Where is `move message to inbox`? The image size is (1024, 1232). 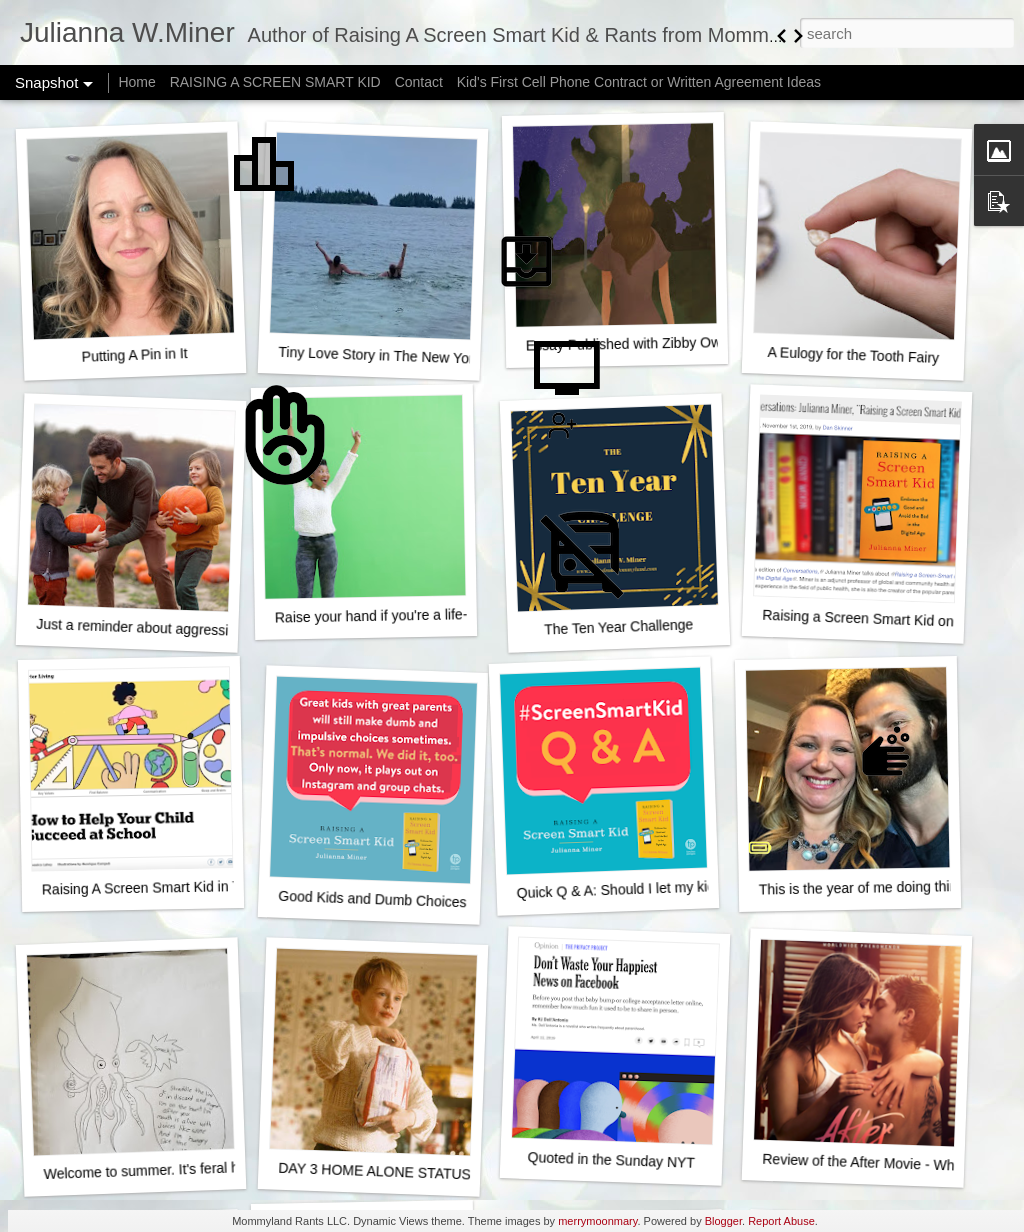 move message to inbox is located at coordinates (526, 261).